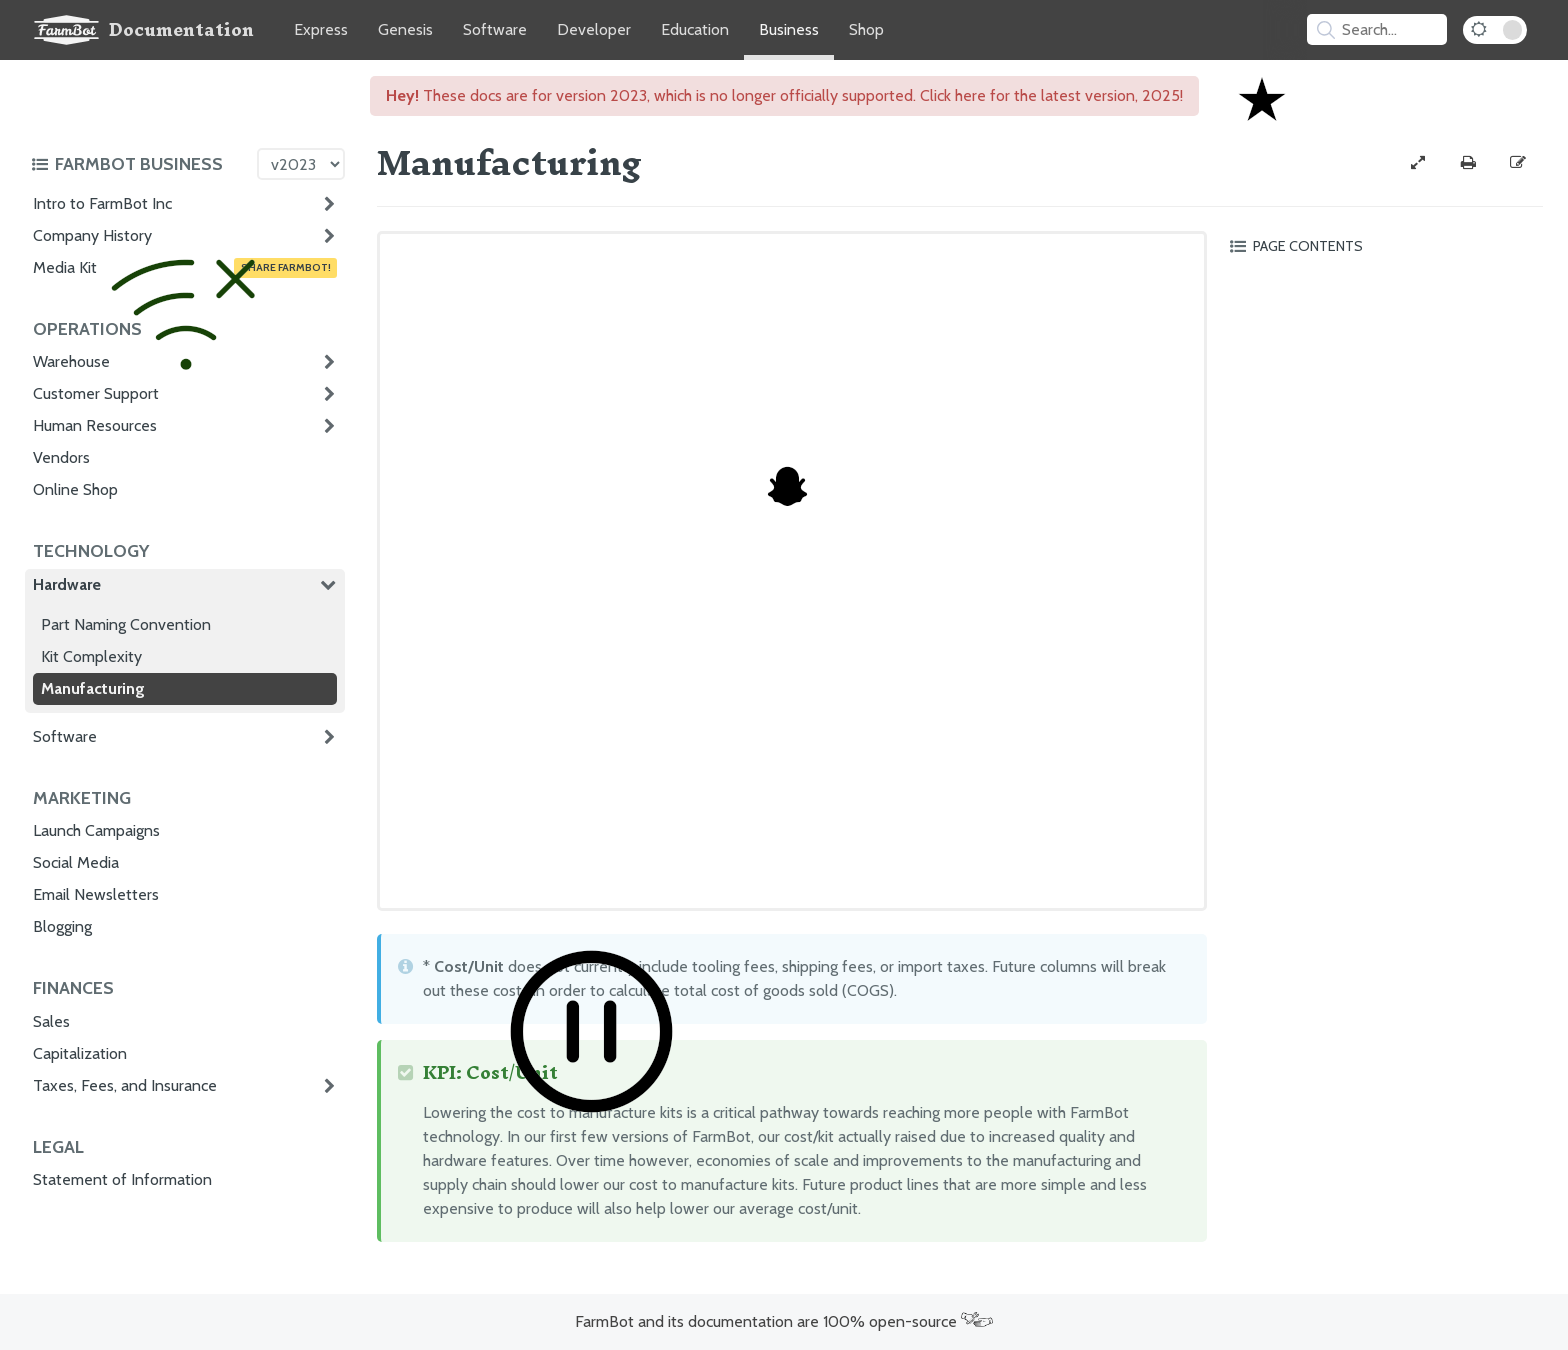  What do you see at coordinates (186, 312) in the screenshot?
I see `indicates no wifi connection available` at bounding box center [186, 312].